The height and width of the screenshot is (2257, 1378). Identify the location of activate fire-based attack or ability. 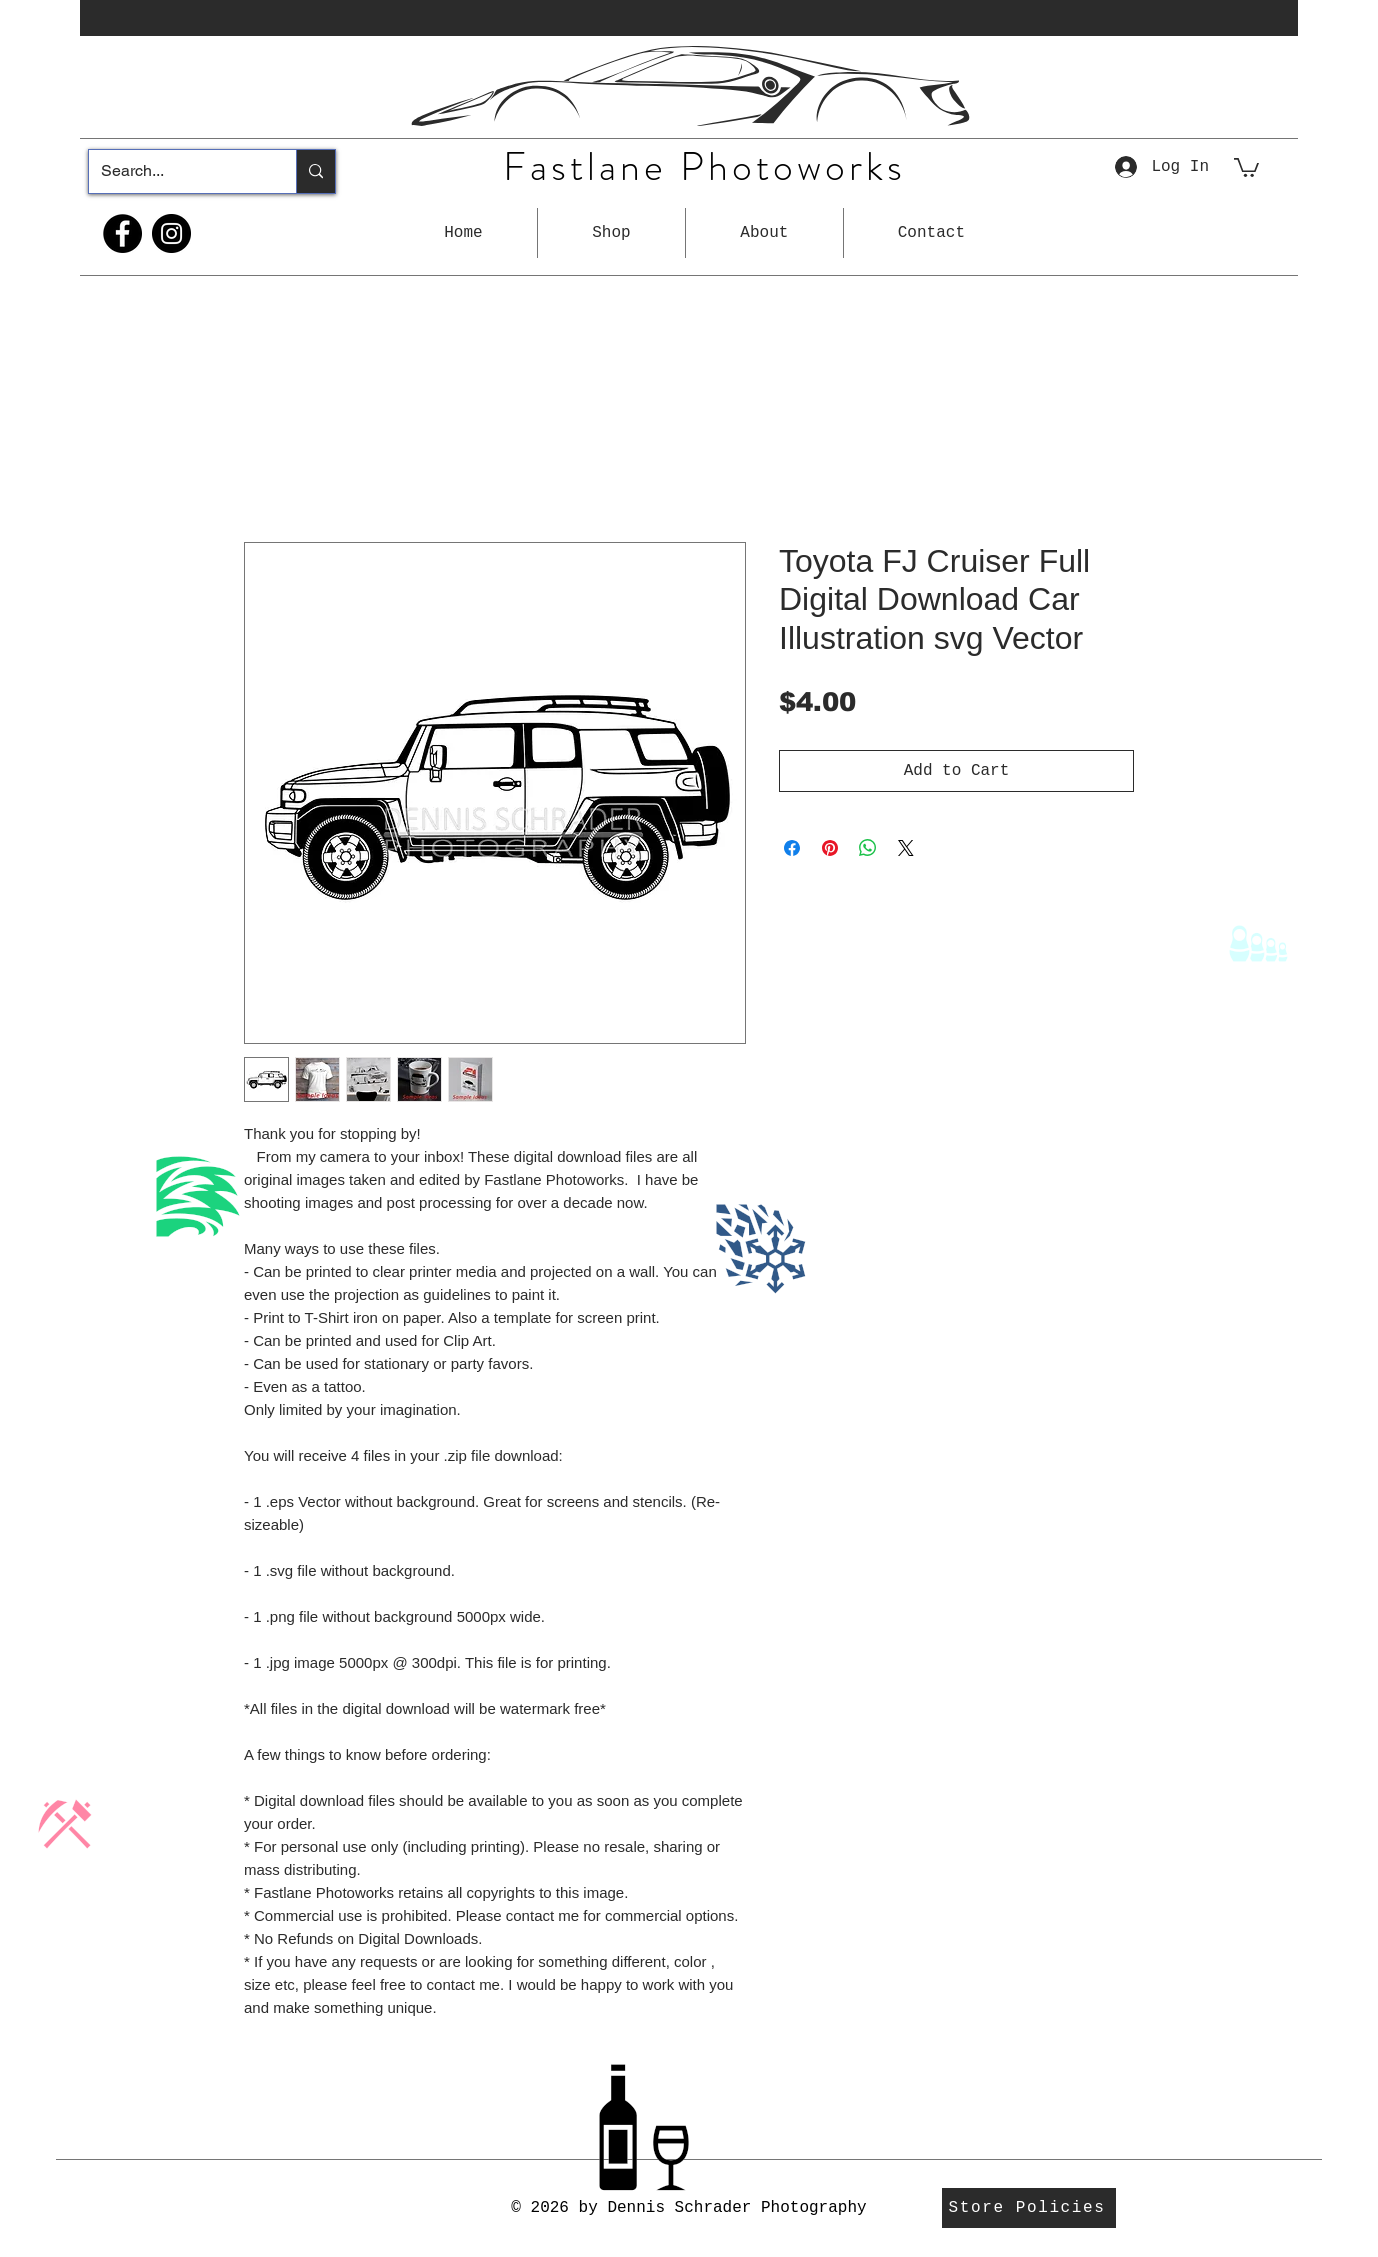
(198, 1195).